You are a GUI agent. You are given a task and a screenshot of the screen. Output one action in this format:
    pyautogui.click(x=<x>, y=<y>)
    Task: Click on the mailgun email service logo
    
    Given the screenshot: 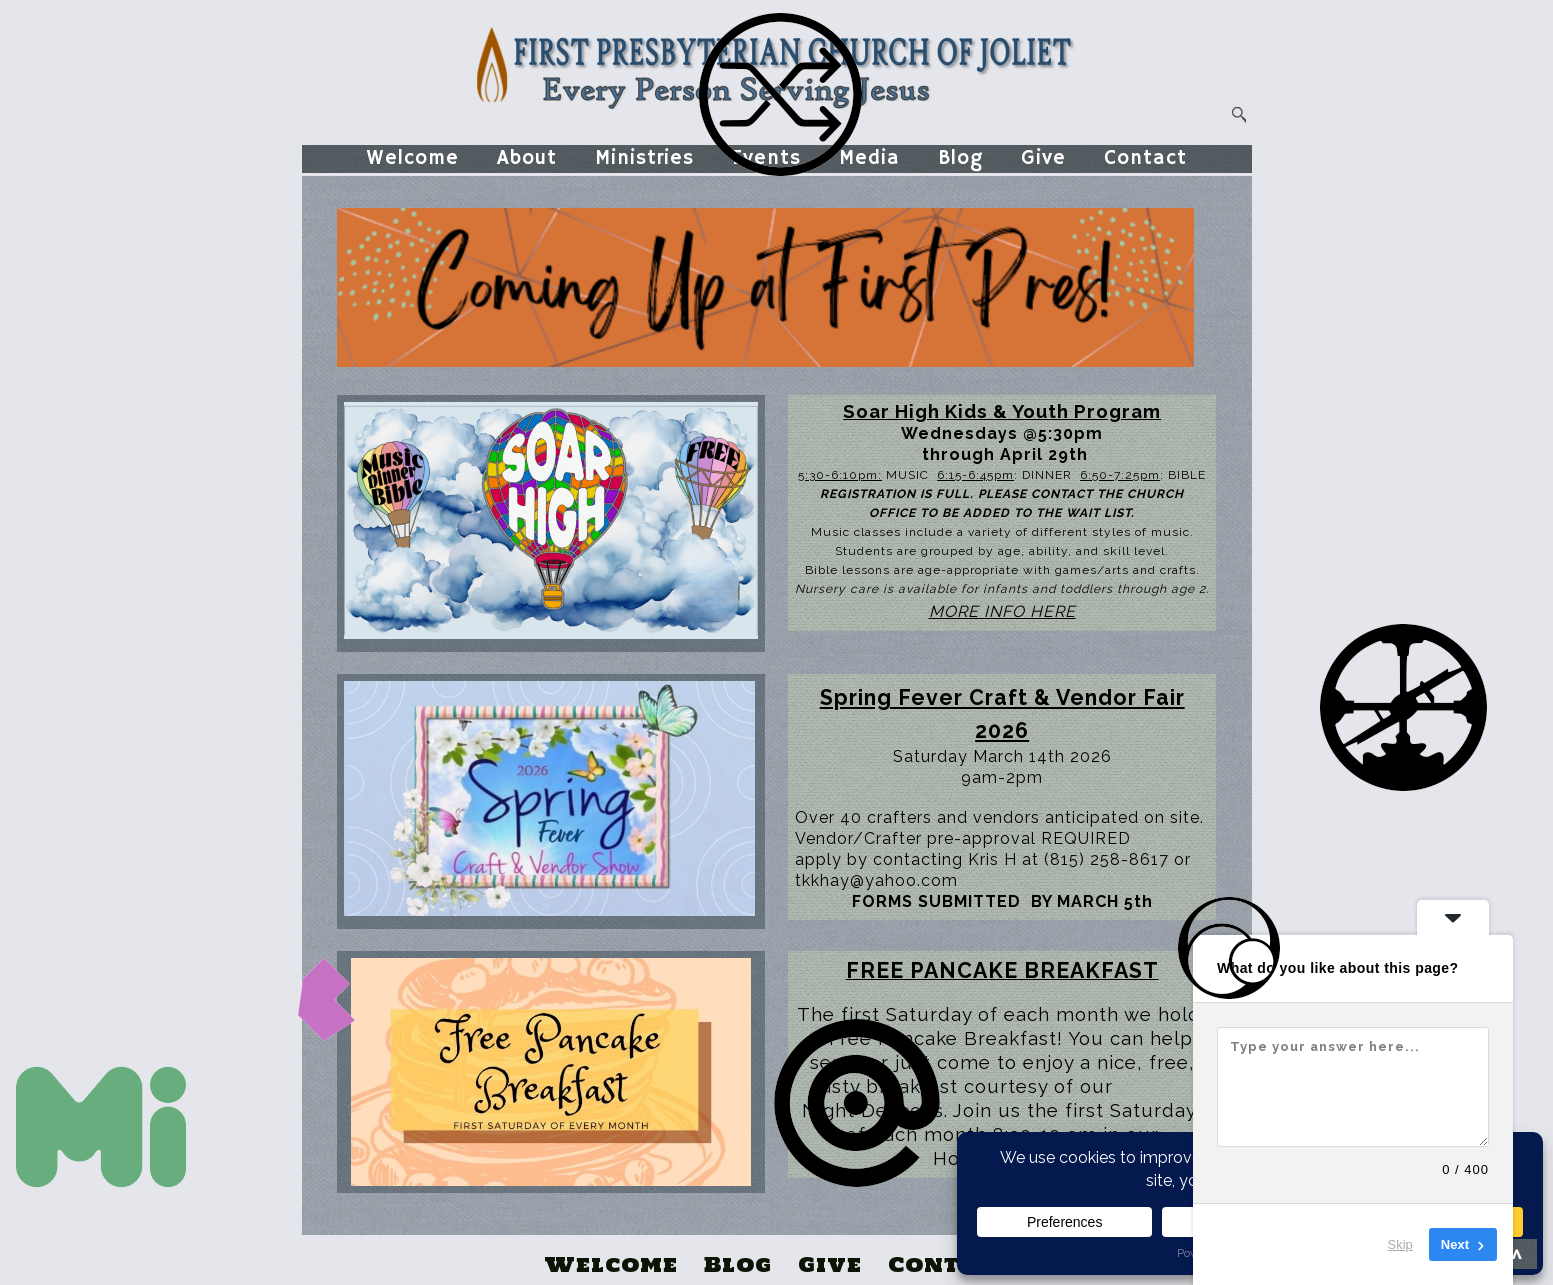 What is the action you would take?
    pyautogui.click(x=857, y=1103)
    